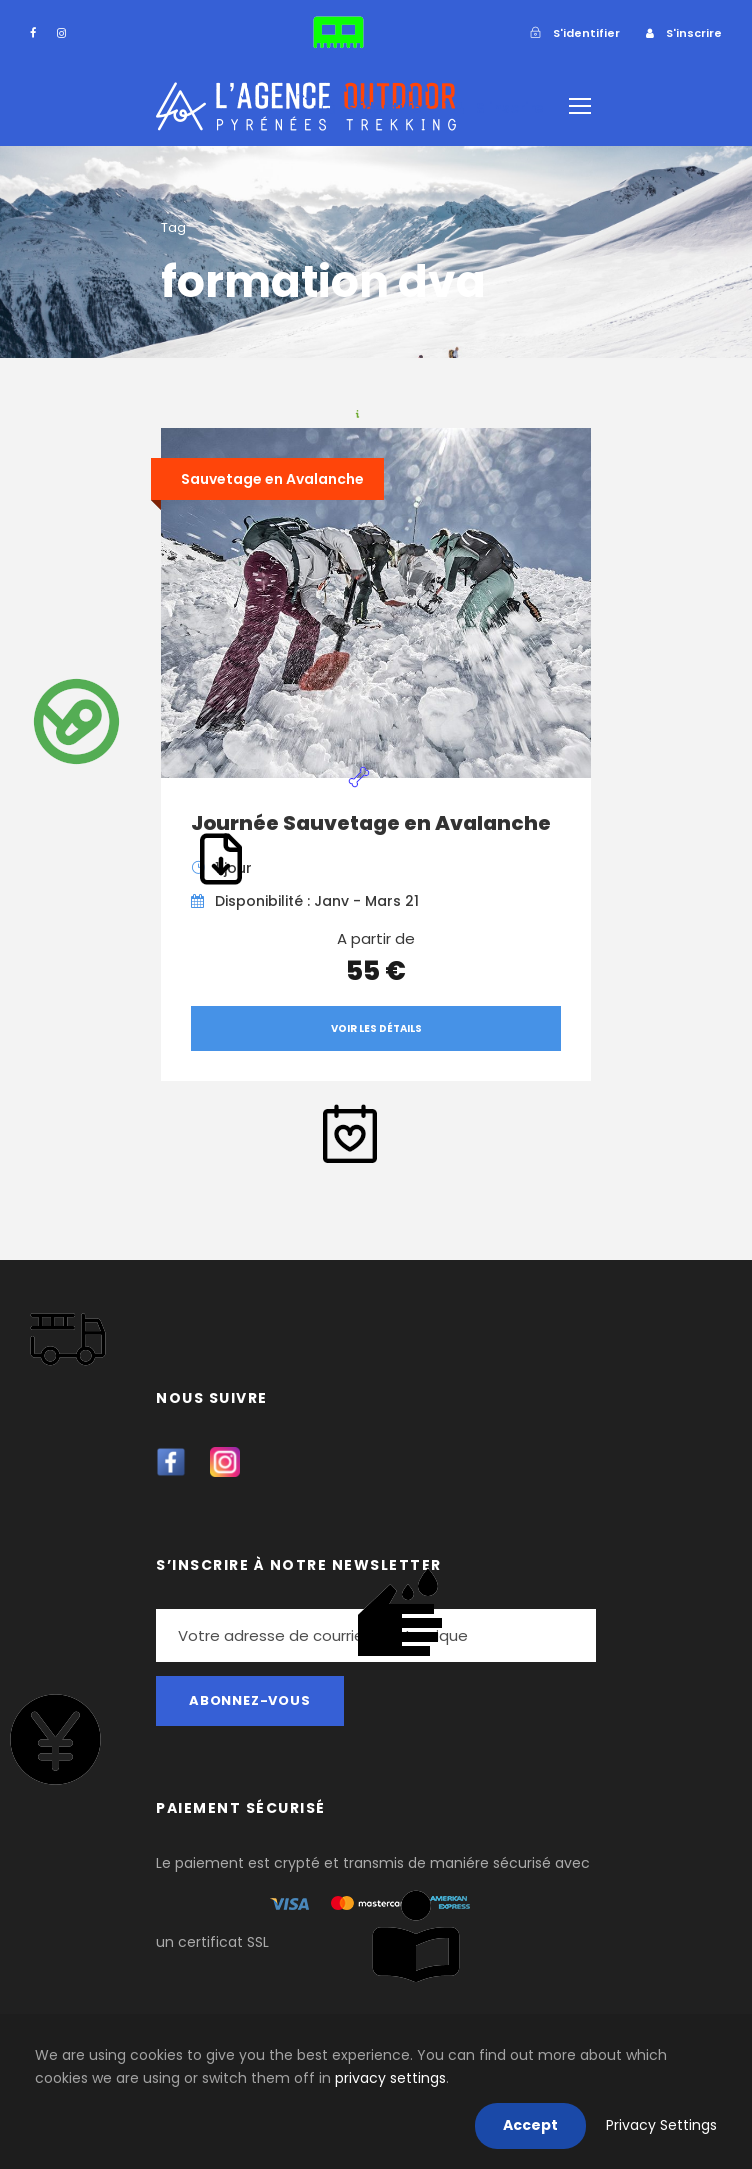 The height and width of the screenshot is (2169, 752). I want to click on view or select Japanese yen currency, so click(55, 1739).